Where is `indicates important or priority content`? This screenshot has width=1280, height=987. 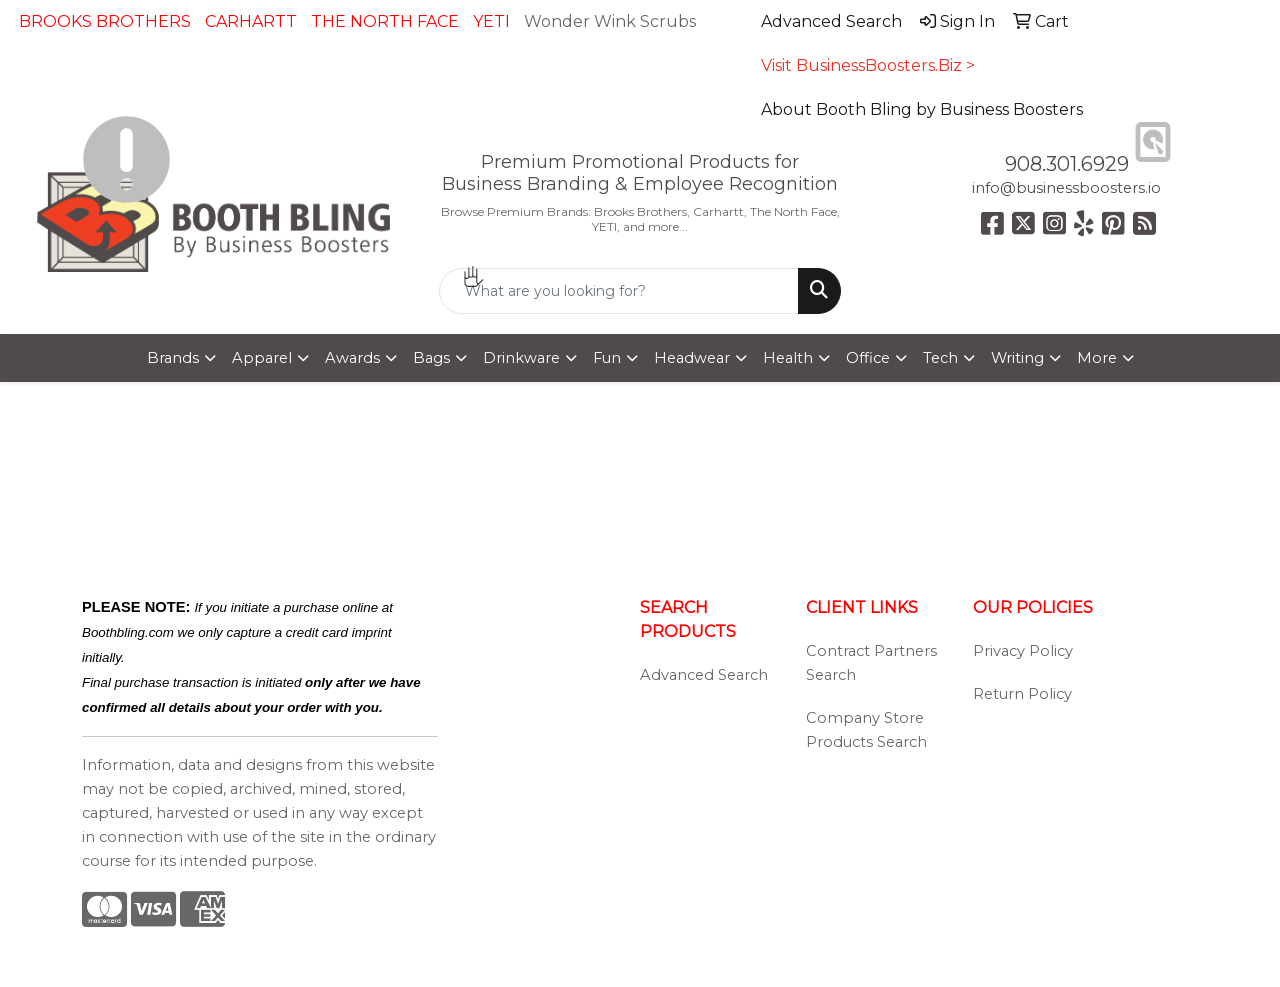
indicates important or priority content is located at coordinates (126, 159).